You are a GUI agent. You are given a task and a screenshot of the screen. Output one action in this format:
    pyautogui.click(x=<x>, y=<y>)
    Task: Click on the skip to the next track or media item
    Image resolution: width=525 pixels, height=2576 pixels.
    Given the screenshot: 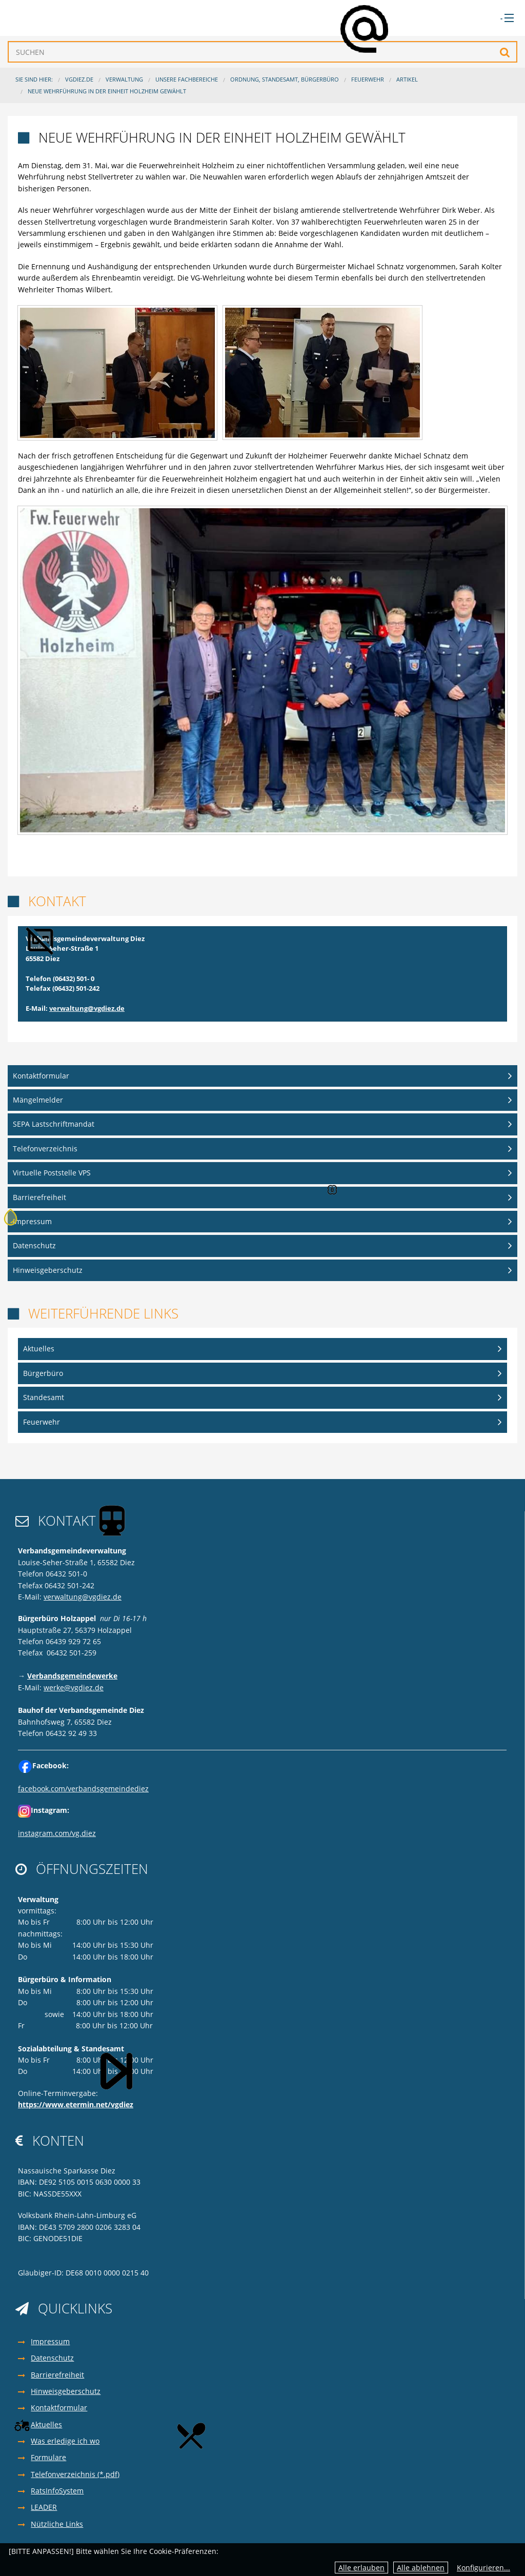 What is the action you would take?
    pyautogui.click(x=117, y=2071)
    